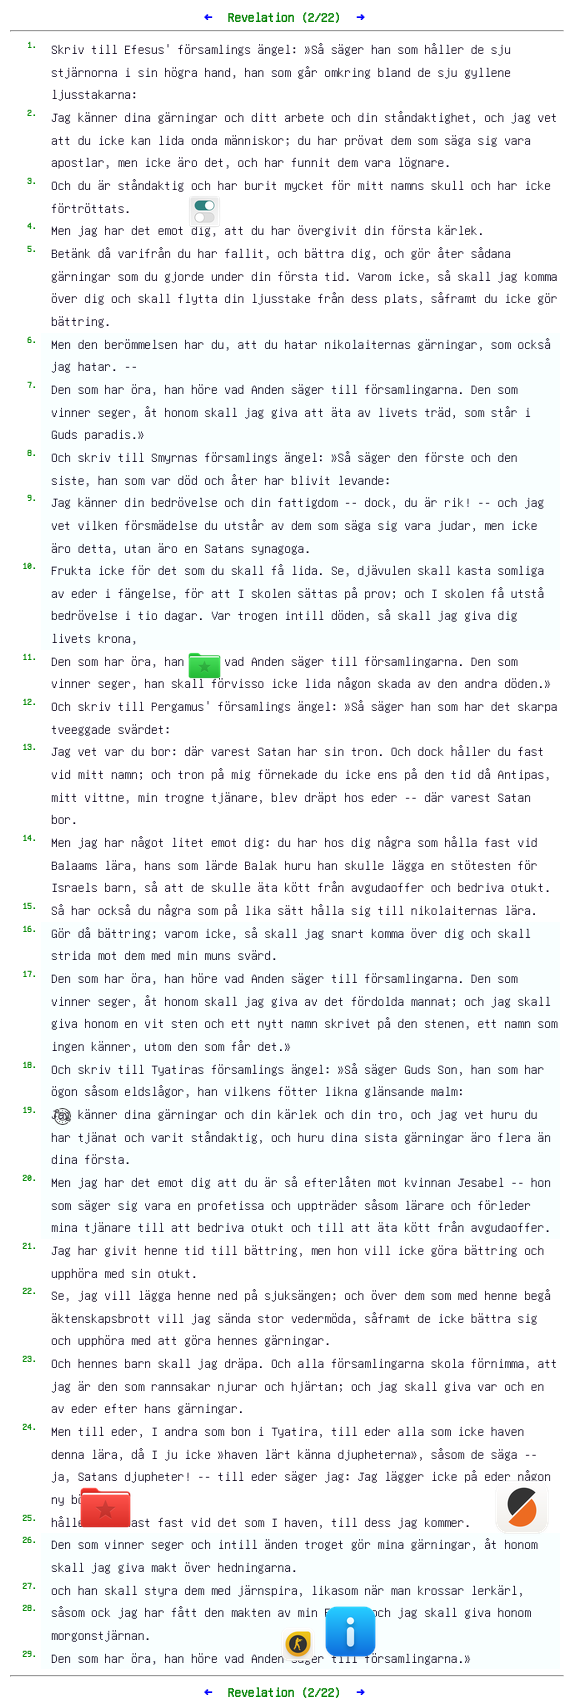  I want to click on open revolt chat application, so click(62, 1116).